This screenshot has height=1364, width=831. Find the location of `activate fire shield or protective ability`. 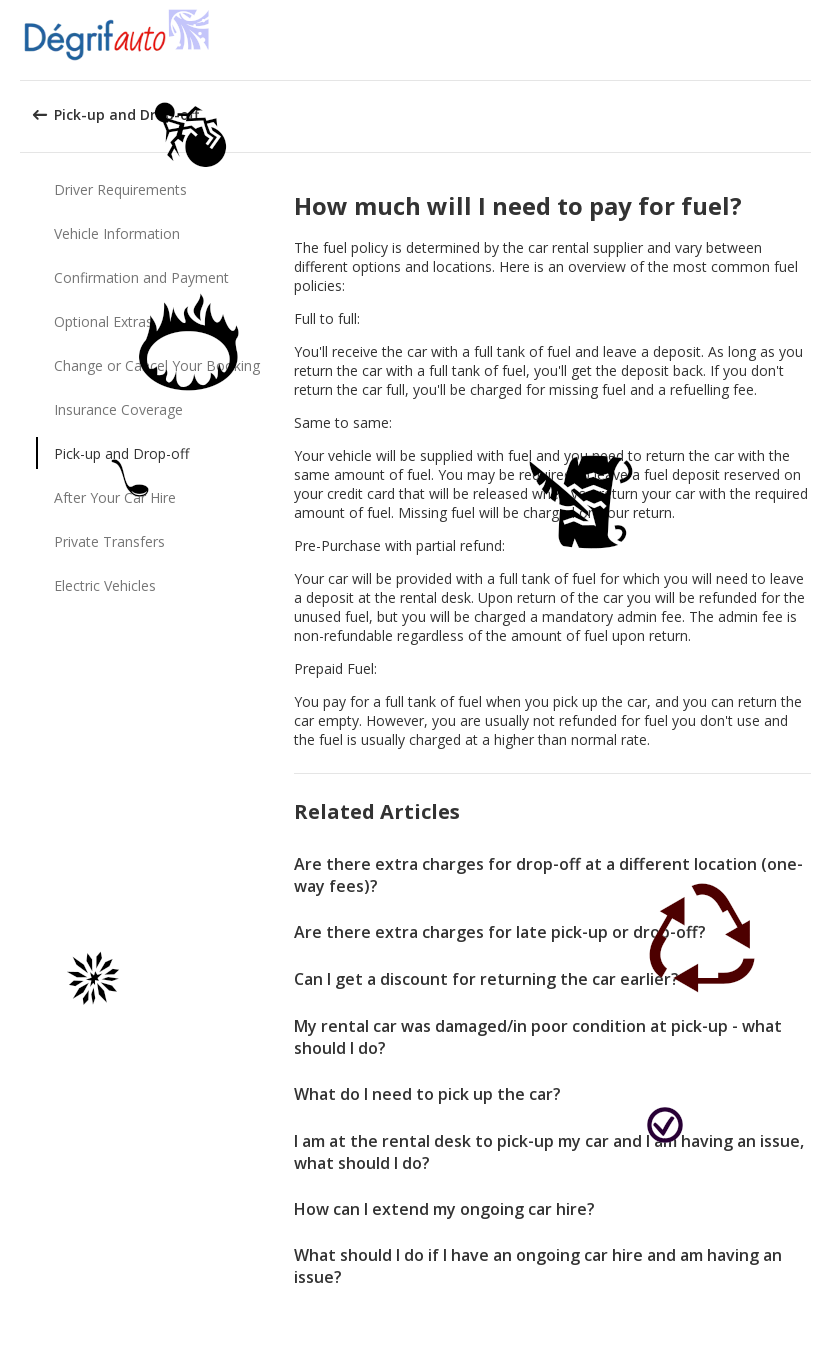

activate fire shield or protective ability is located at coordinates (188, 343).